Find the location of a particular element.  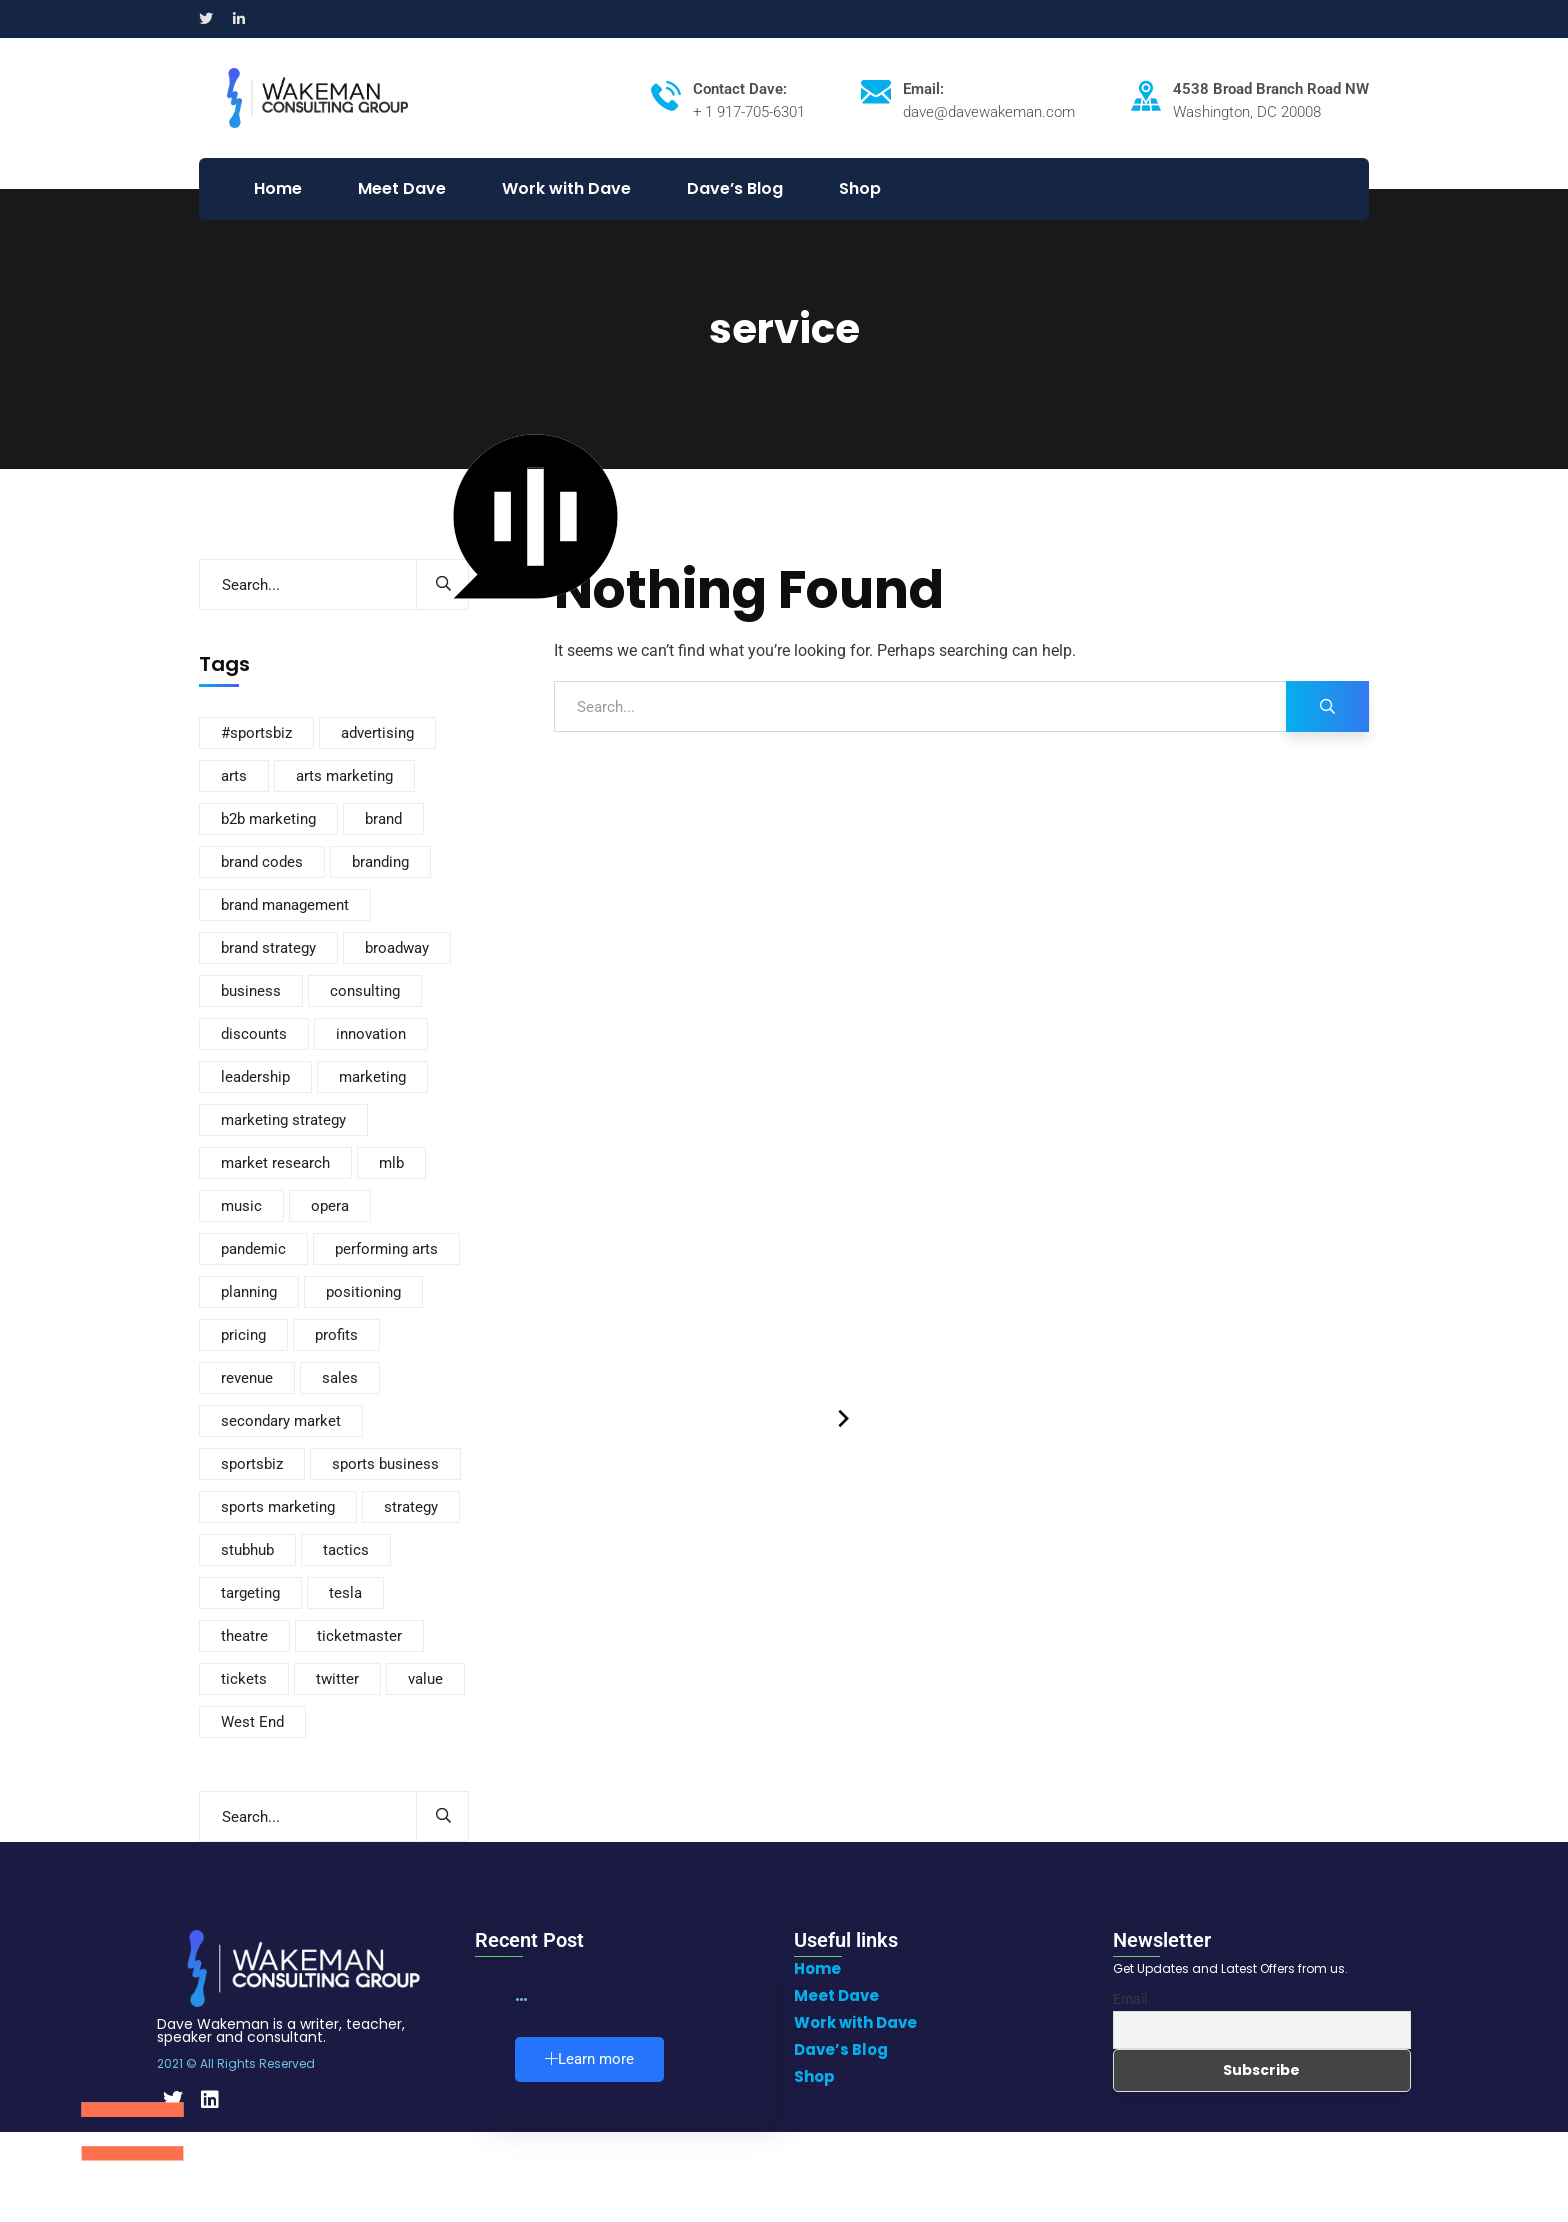

indicates equality or balance between values is located at coordinates (132, 2131).